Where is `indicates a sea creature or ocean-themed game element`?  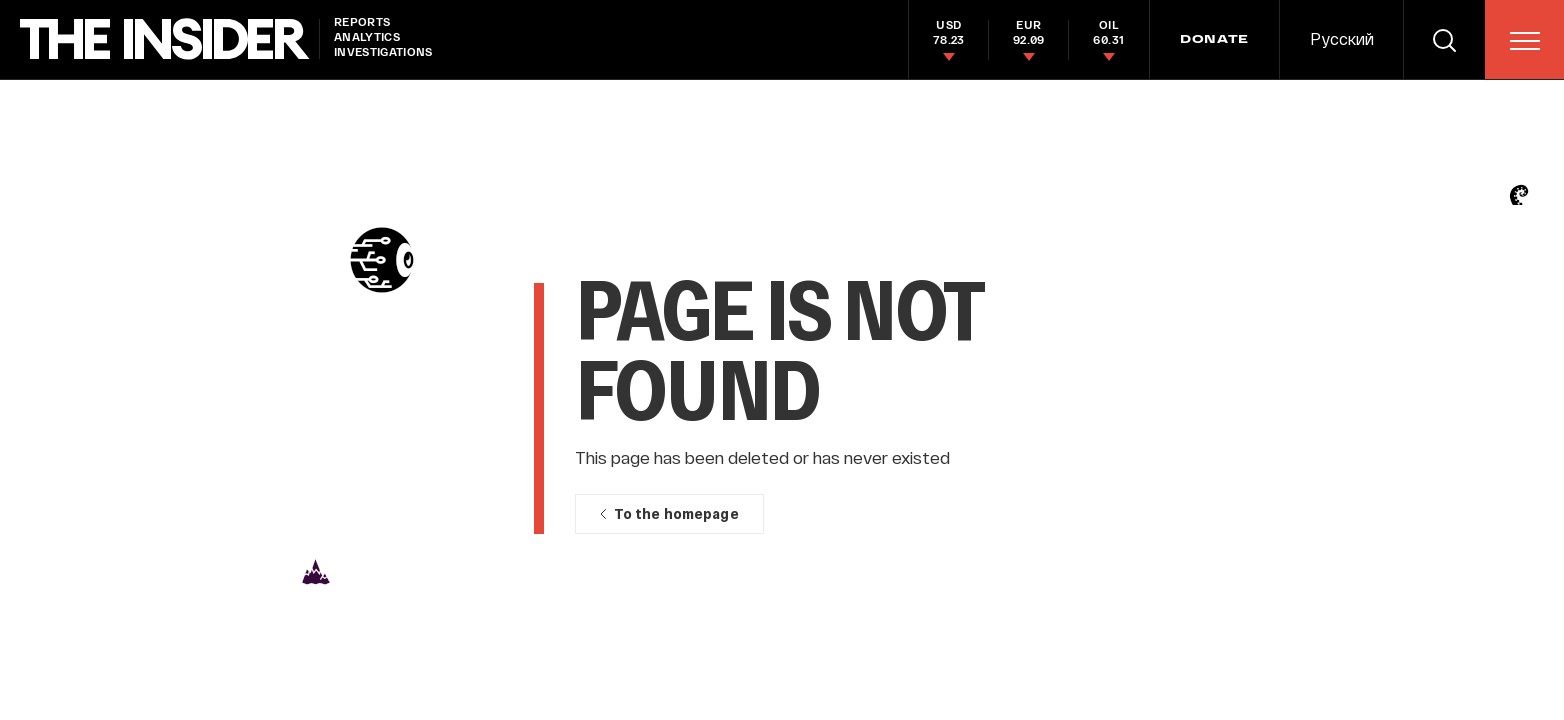 indicates a sea creature or ocean-themed game element is located at coordinates (1519, 195).